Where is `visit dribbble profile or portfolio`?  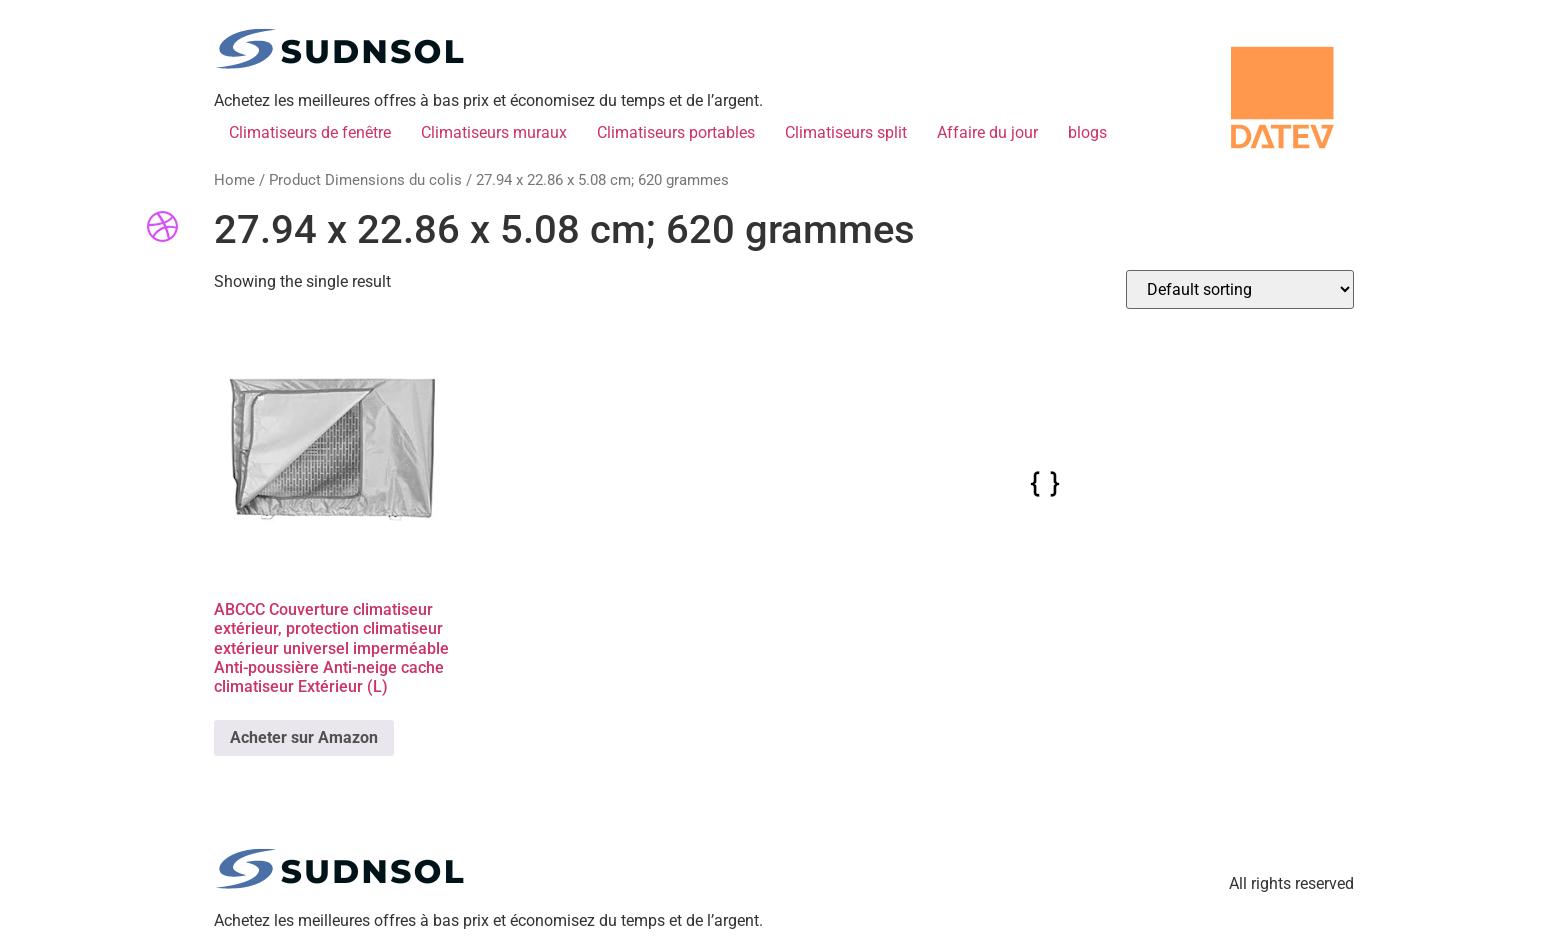 visit dribbble profile or portfolio is located at coordinates (162, 226).